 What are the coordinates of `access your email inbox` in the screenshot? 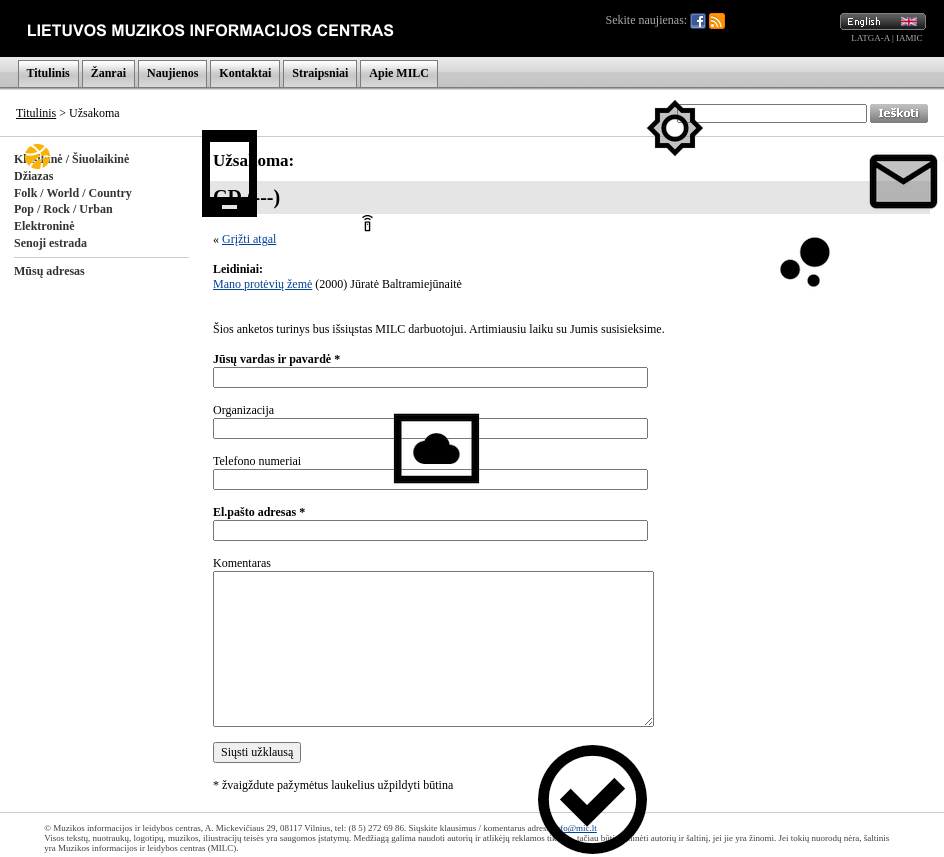 It's located at (903, 181).